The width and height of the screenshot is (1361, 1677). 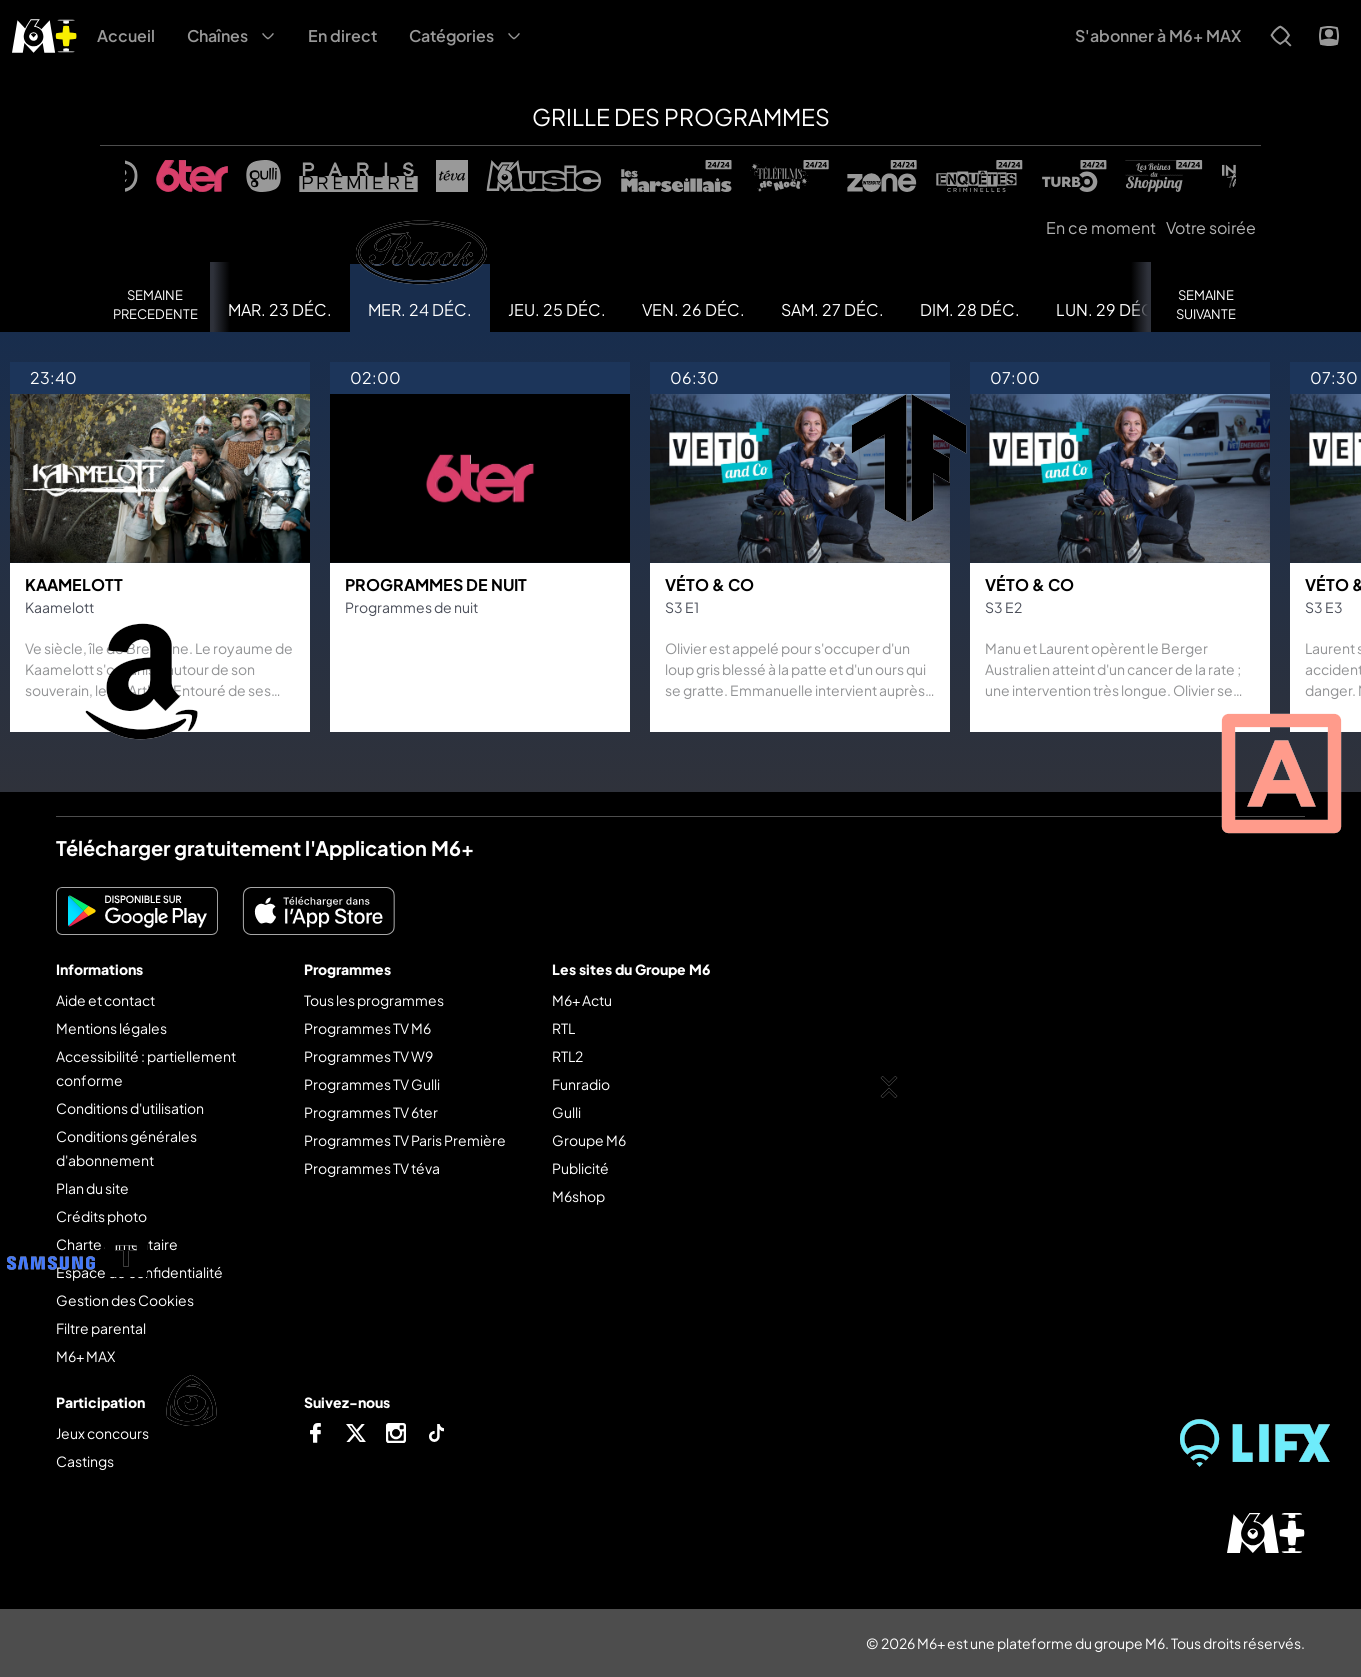 What do you see at coordinates (1255, 1443) in the screenshot?
I see `open the LIFX smart lighting app` at bounding box center [1255, 1443].